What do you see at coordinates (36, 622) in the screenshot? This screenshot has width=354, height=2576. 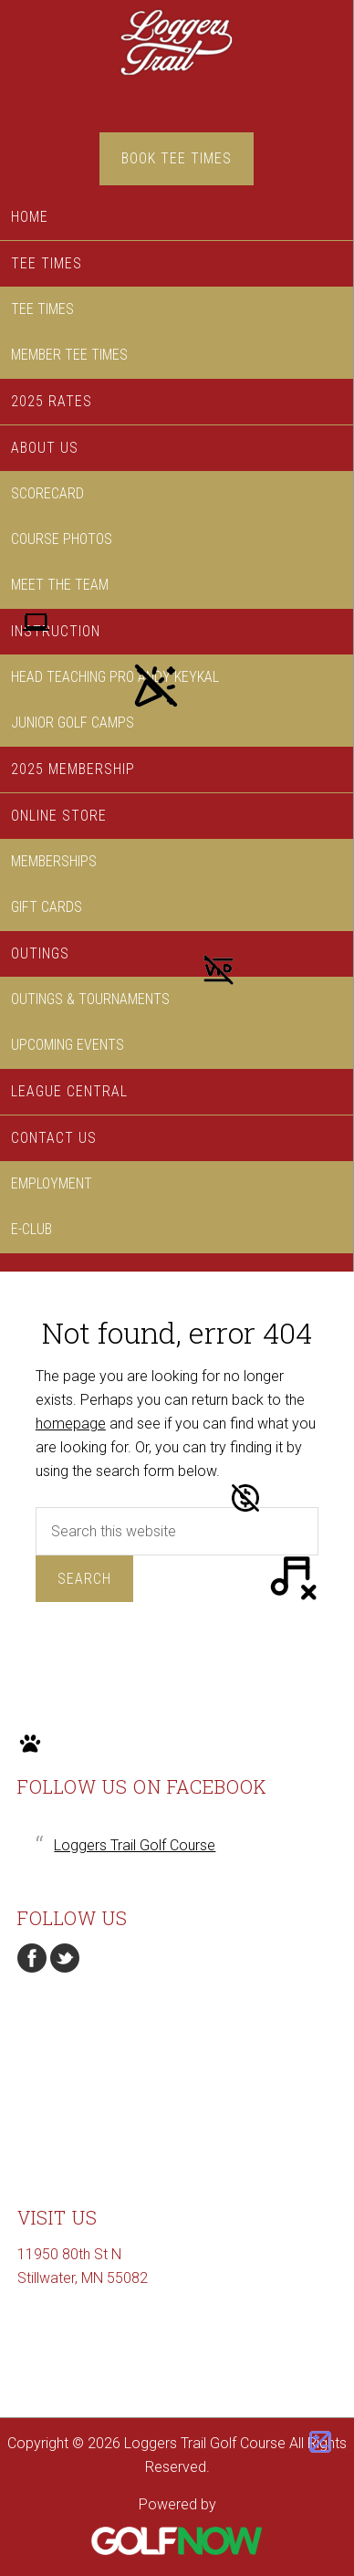 I see `access desktop or computer settings` at bounding box center [36, 622].